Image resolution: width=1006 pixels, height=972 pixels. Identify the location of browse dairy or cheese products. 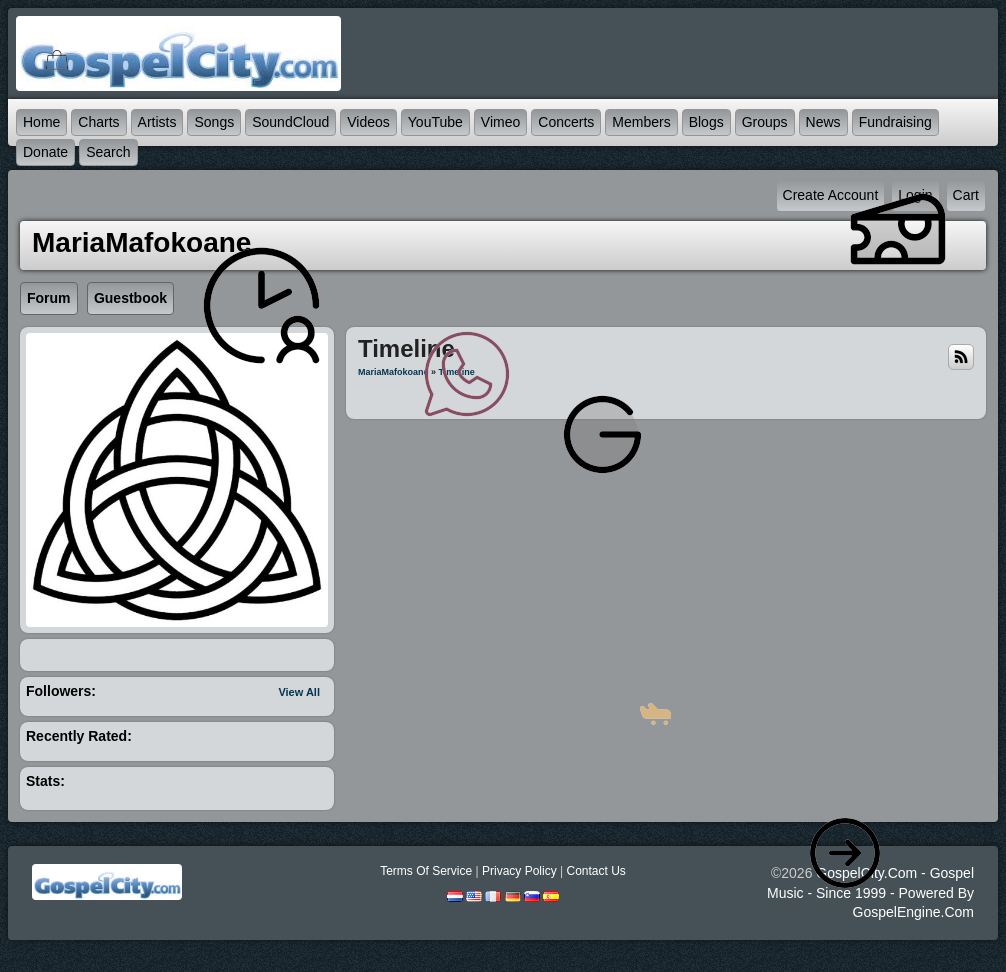
(898, 234).